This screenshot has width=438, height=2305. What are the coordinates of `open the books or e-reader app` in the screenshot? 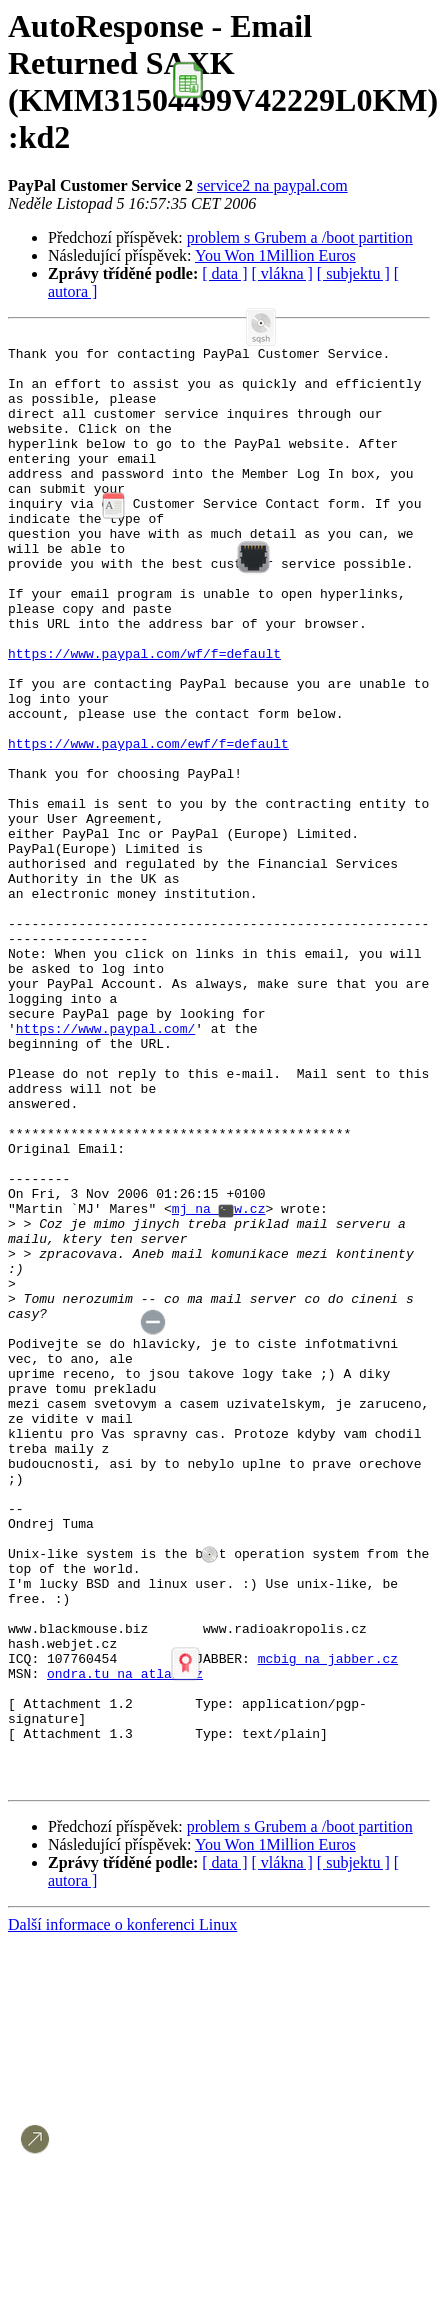 It's located at (113, 505).